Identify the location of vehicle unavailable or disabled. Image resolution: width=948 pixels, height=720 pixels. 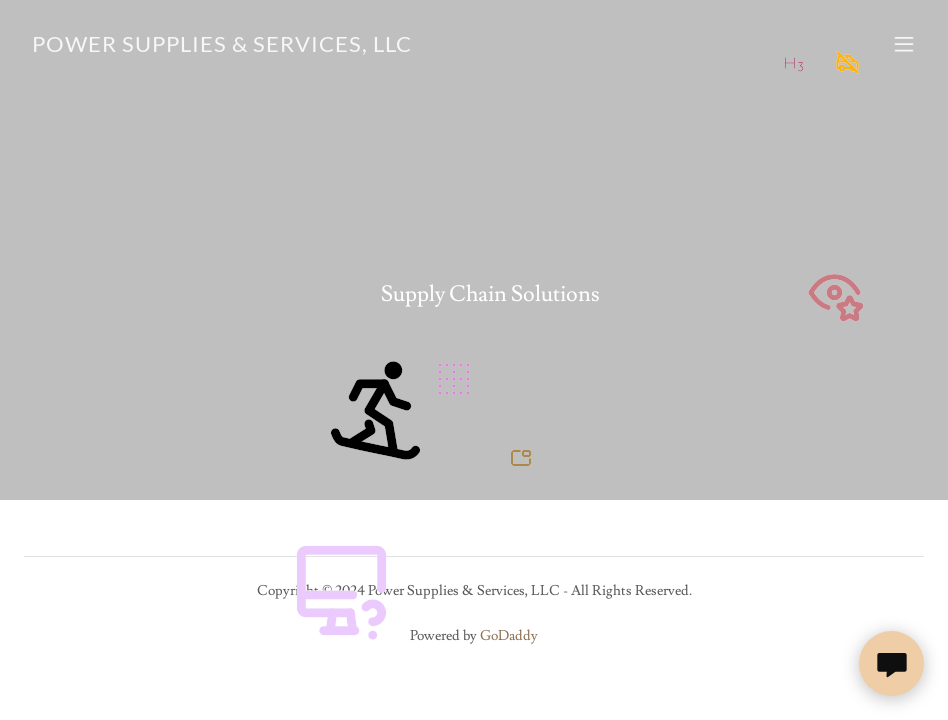
(847, 62).